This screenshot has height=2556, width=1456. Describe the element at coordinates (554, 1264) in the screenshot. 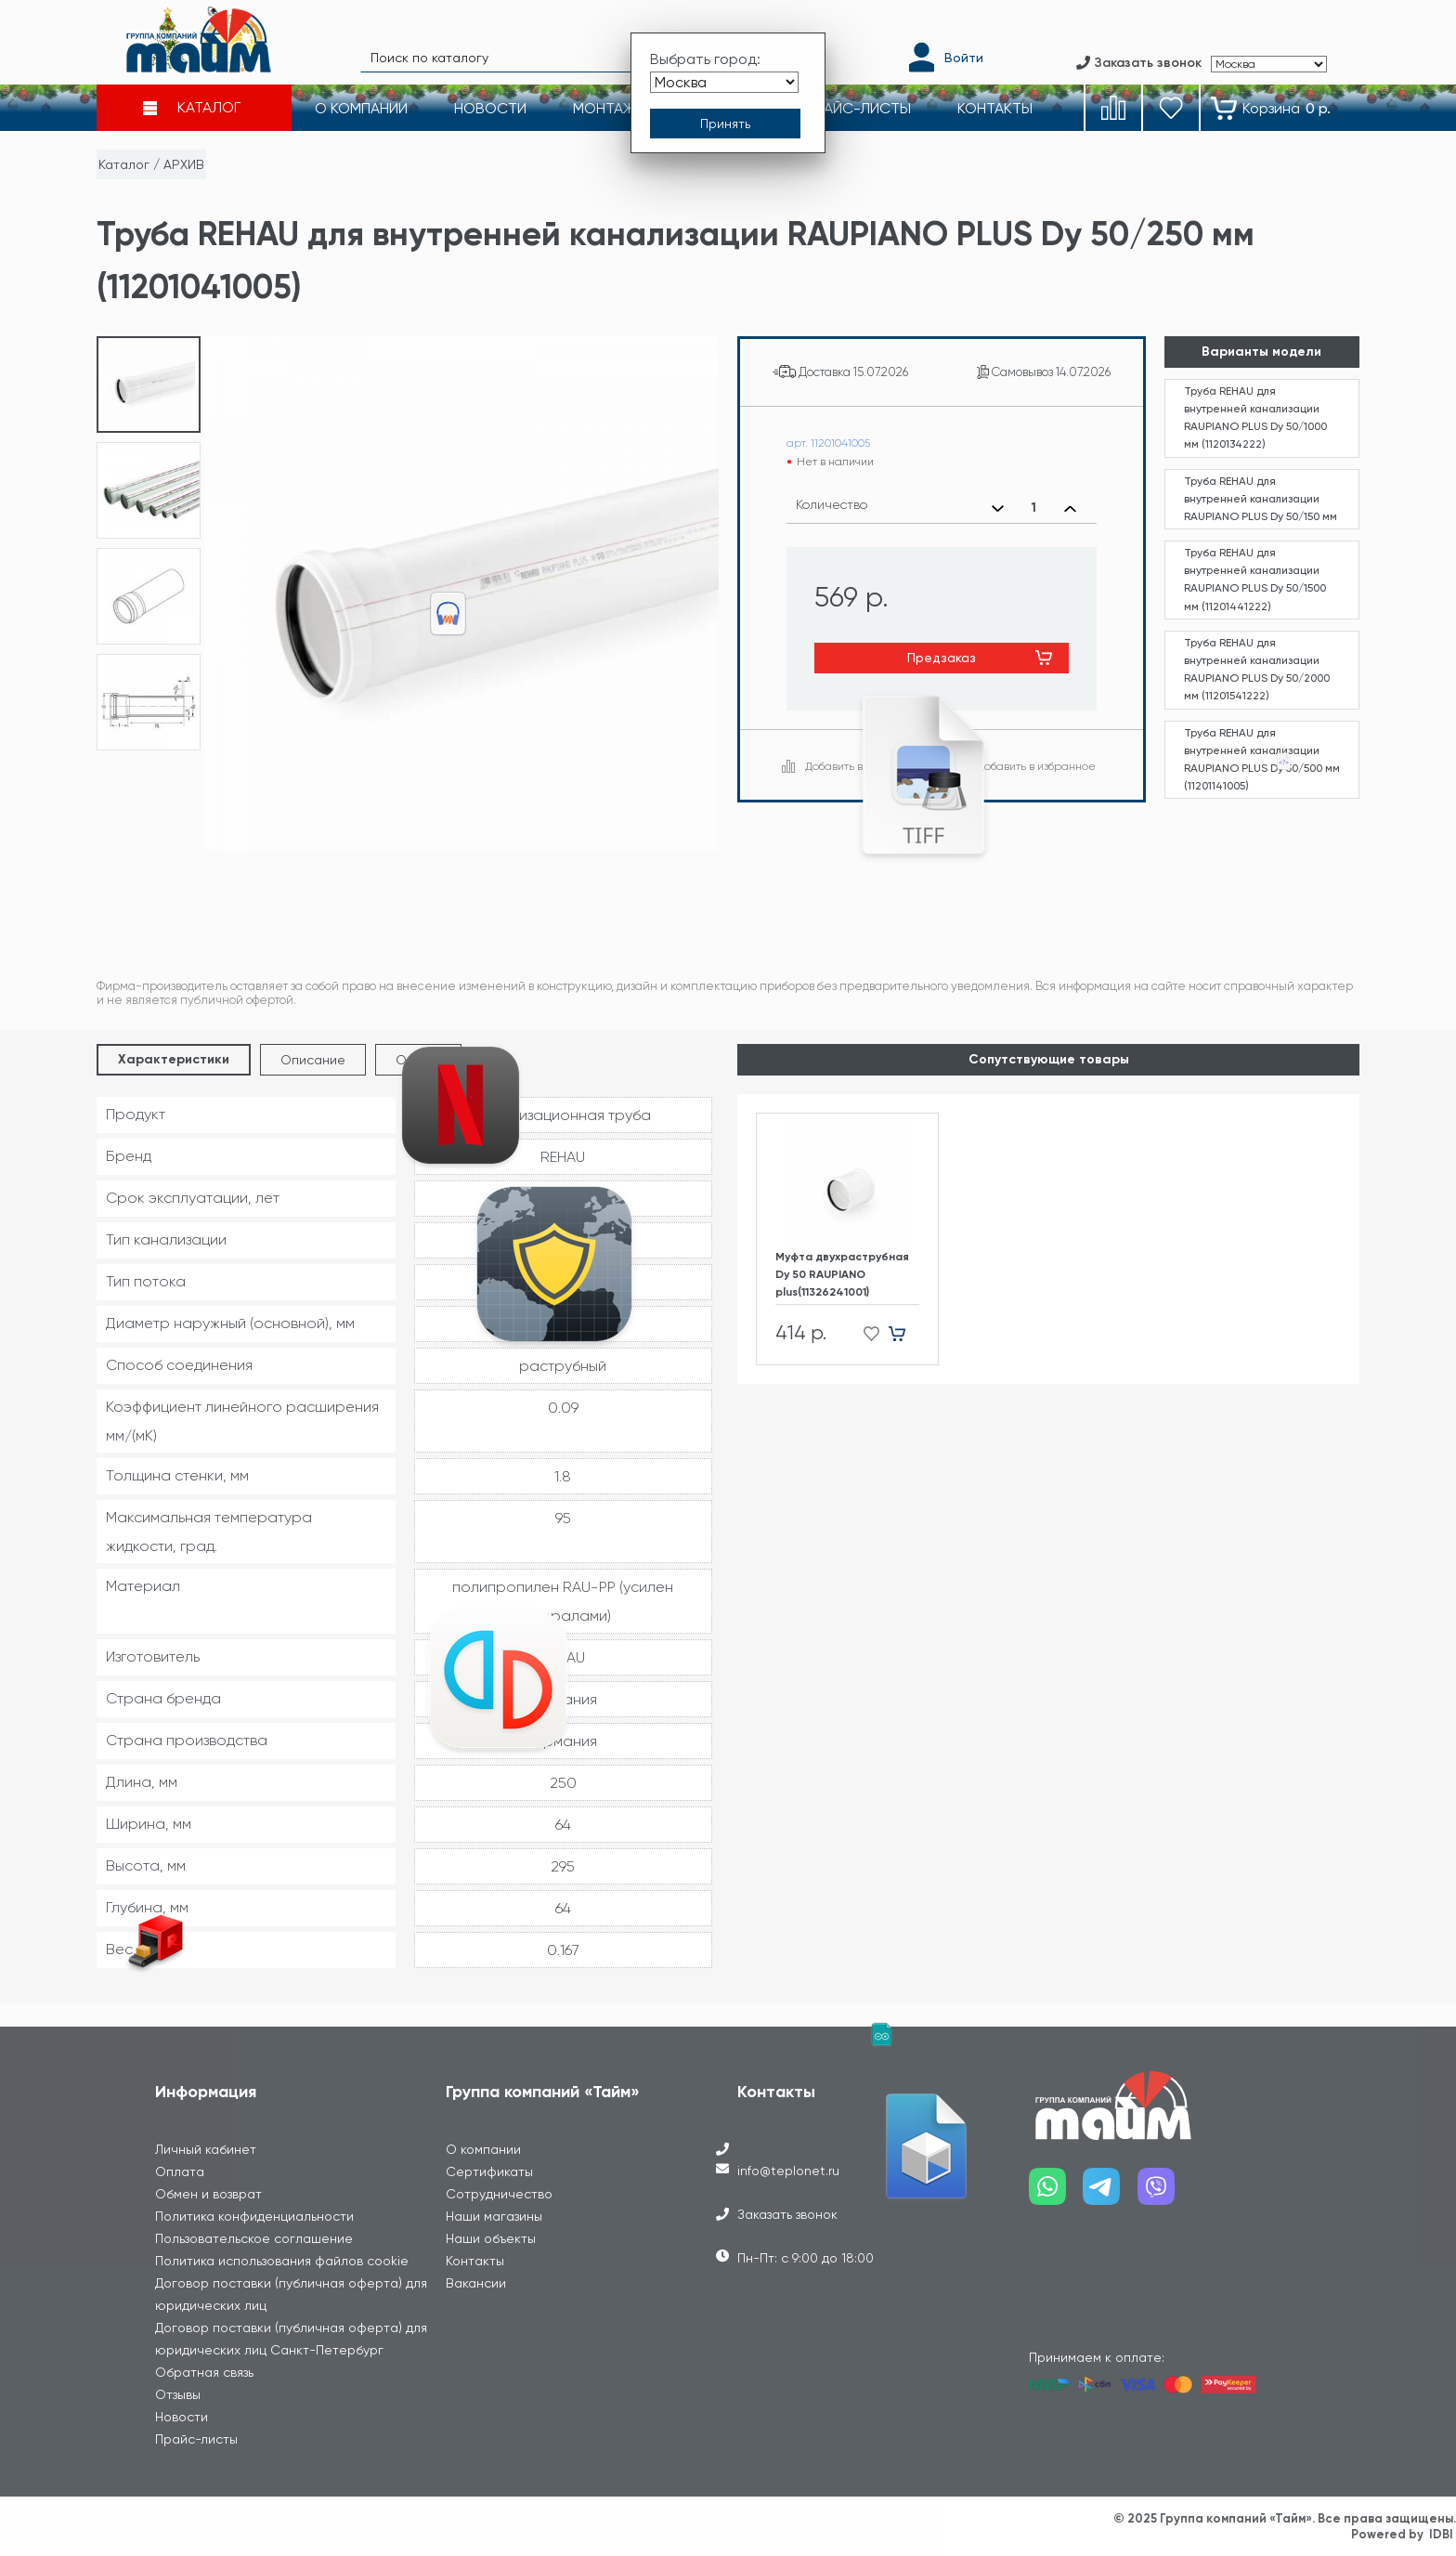

I see `open vpn settings and preferences` at that location.